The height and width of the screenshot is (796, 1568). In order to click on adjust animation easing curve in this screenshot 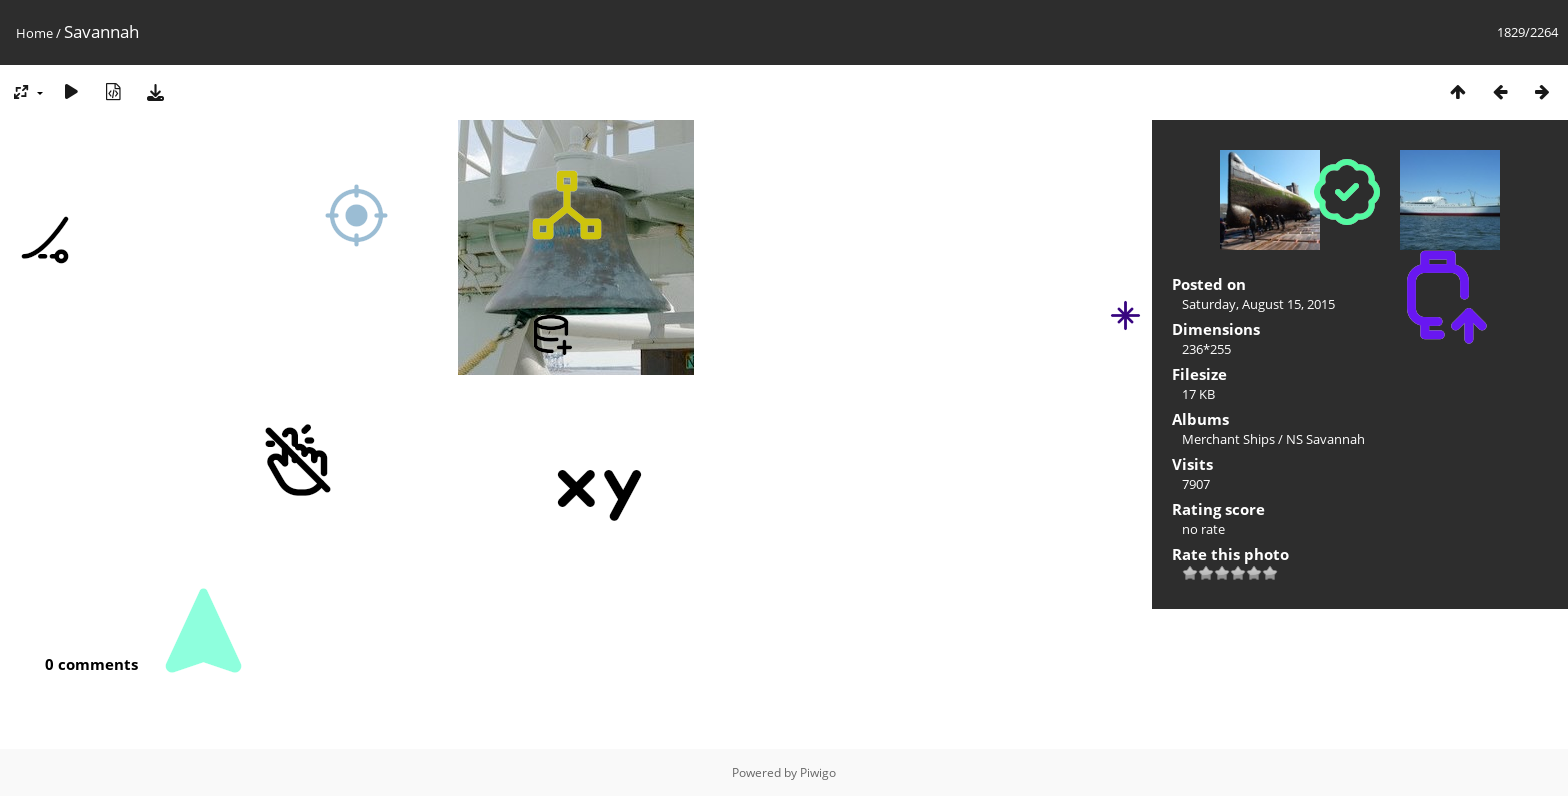, I will do `click(45, 240)`.